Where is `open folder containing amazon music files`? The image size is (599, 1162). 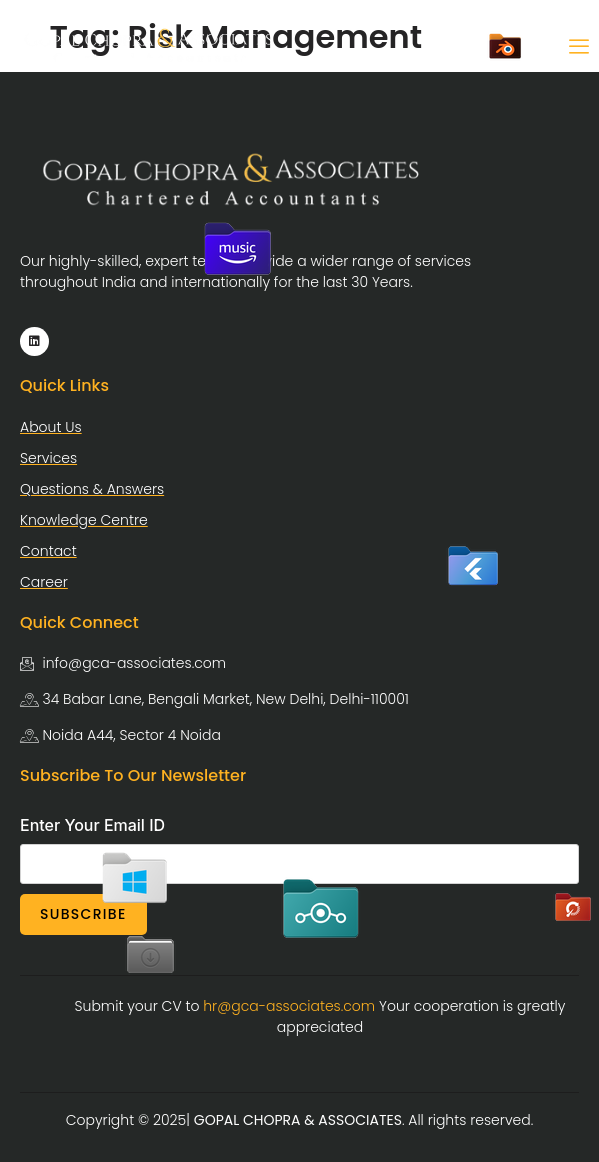 open folder containing amazon music files is located at coordinates (237, 250).